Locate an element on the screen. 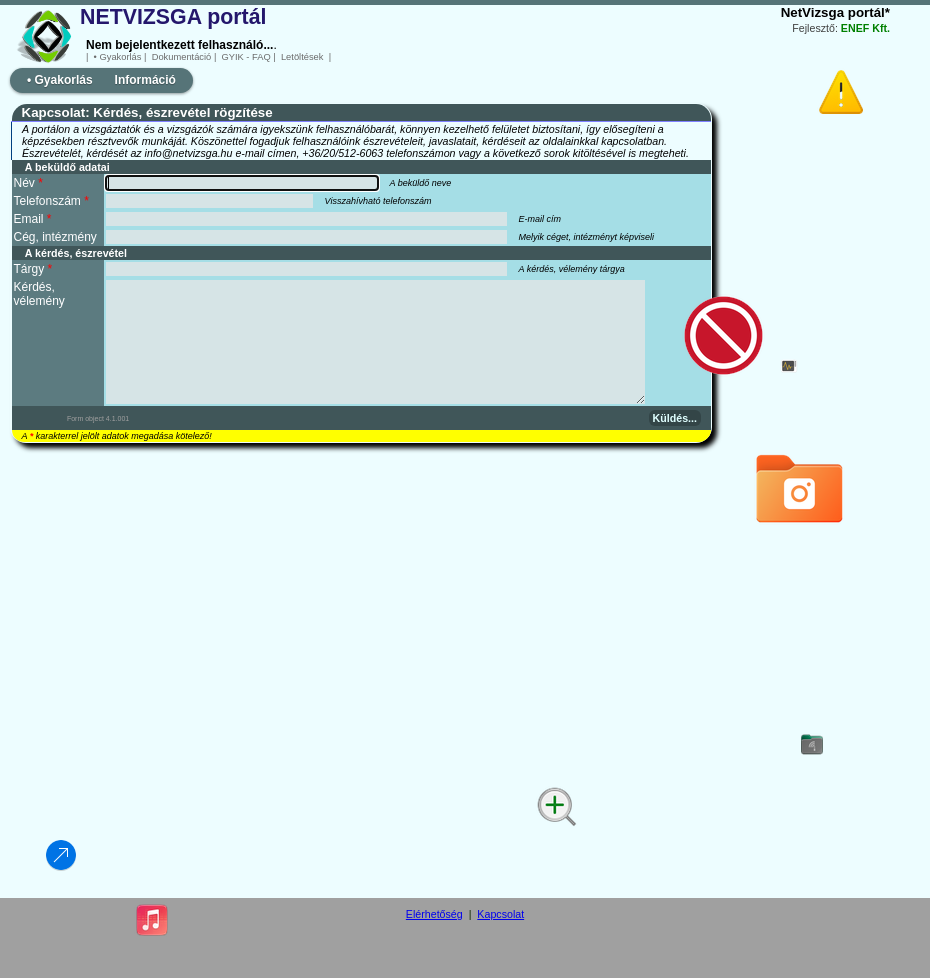 This screenshot has width=930, height=978. open 4K Stogram downloads folder is located at coordinates (799, 491).